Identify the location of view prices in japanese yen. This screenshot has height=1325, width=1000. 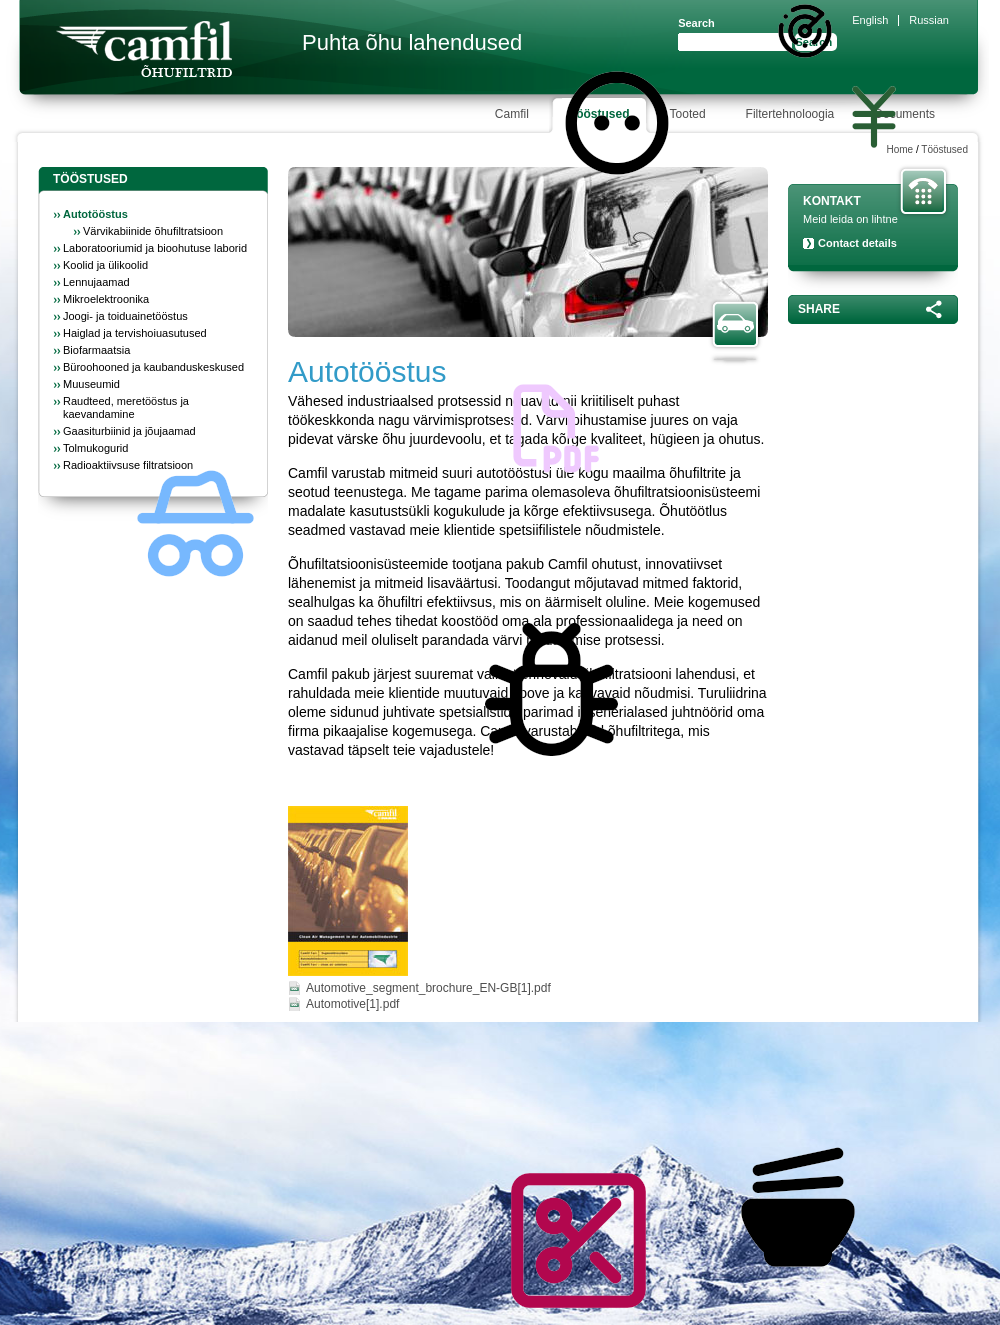
(874, 117).